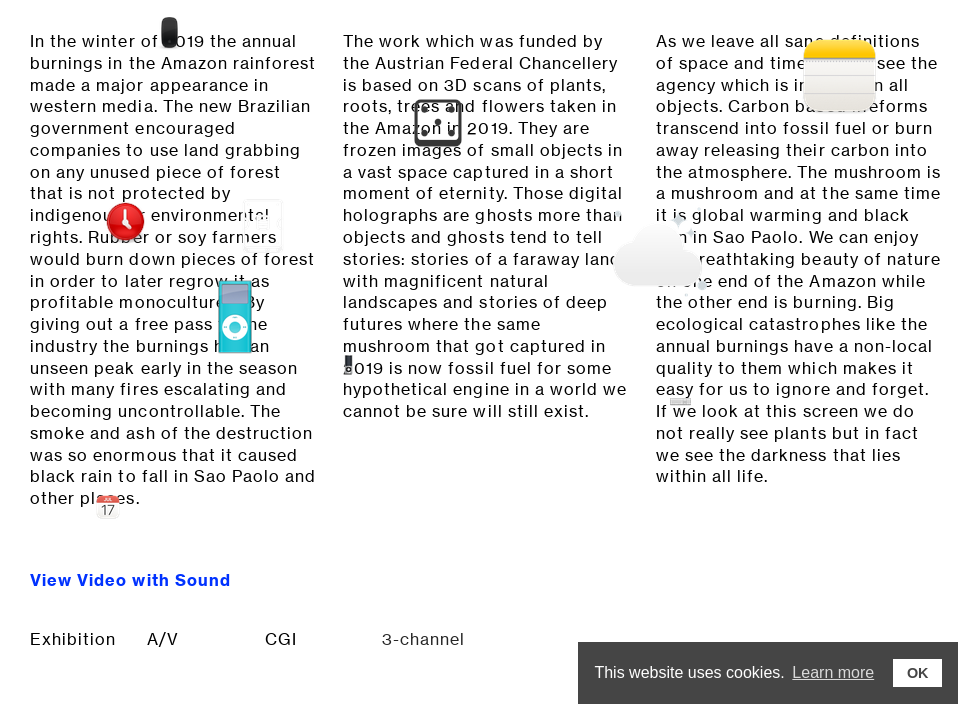  I want to click on bluetooth mouse connected, so click(169, 33).